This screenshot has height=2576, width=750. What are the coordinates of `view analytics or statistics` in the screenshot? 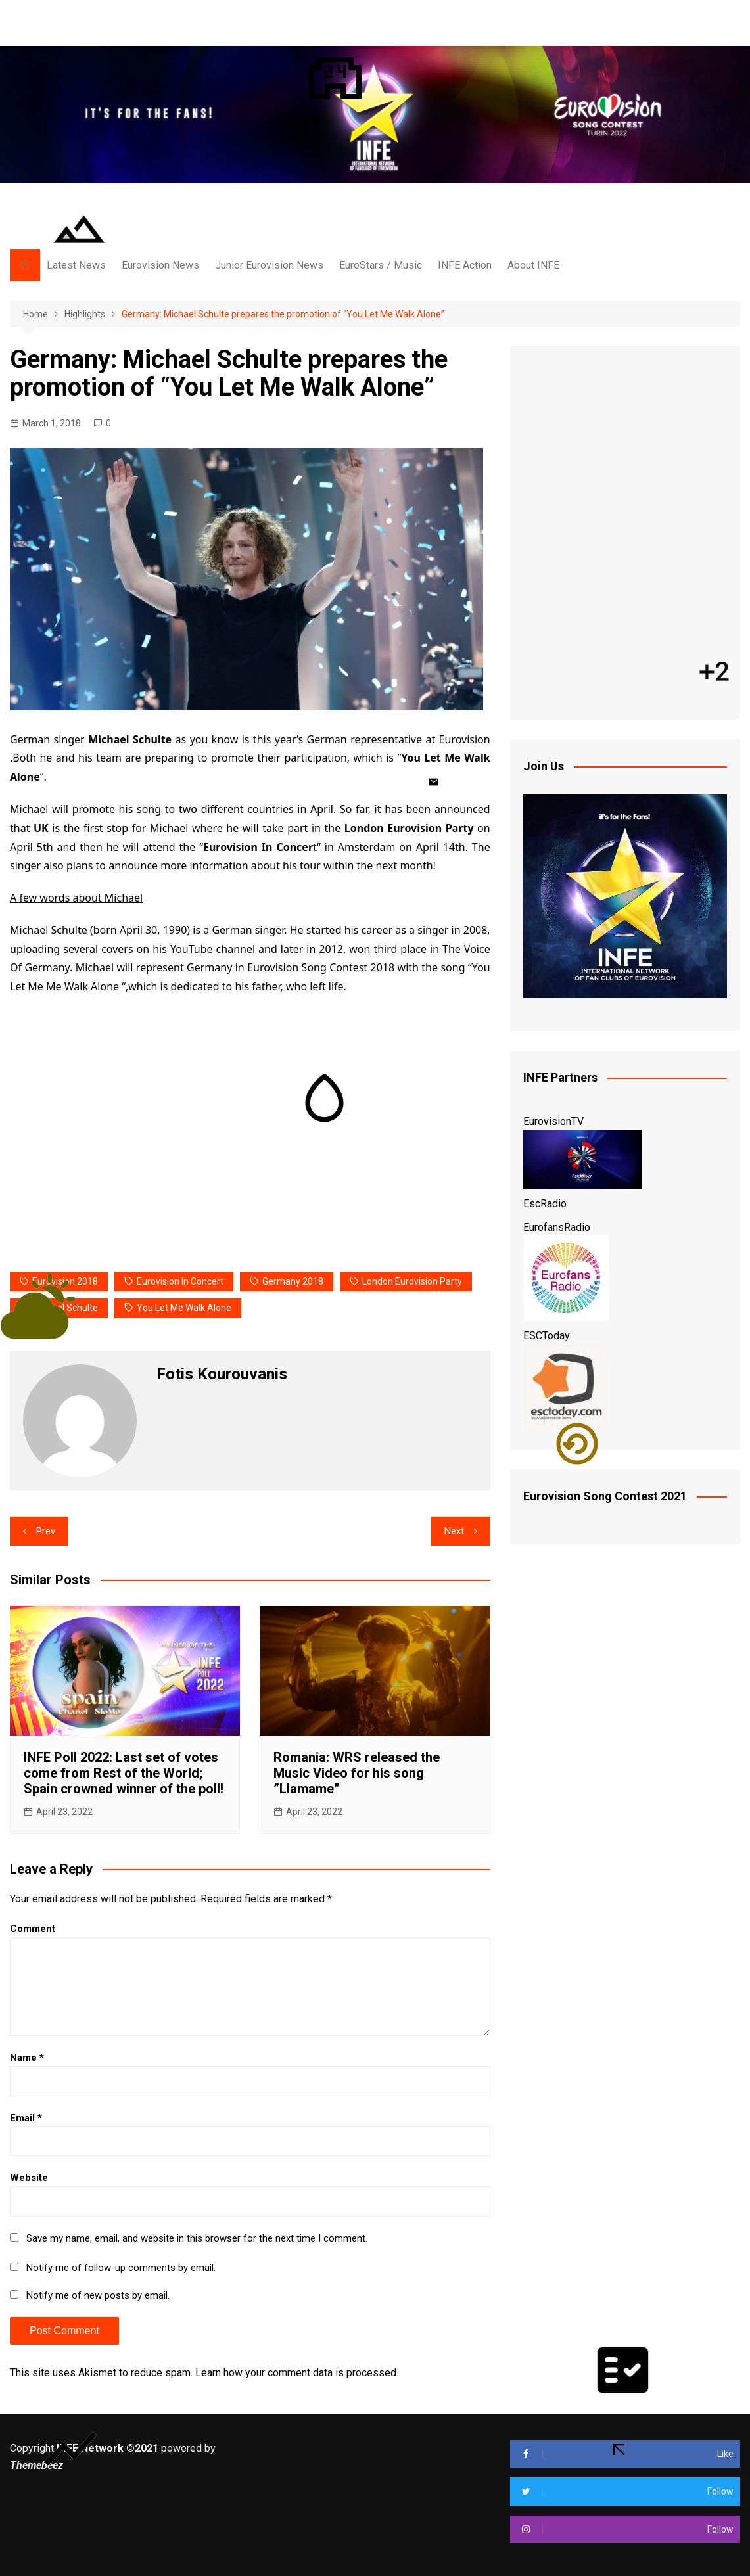 It's located at (70, 2449).